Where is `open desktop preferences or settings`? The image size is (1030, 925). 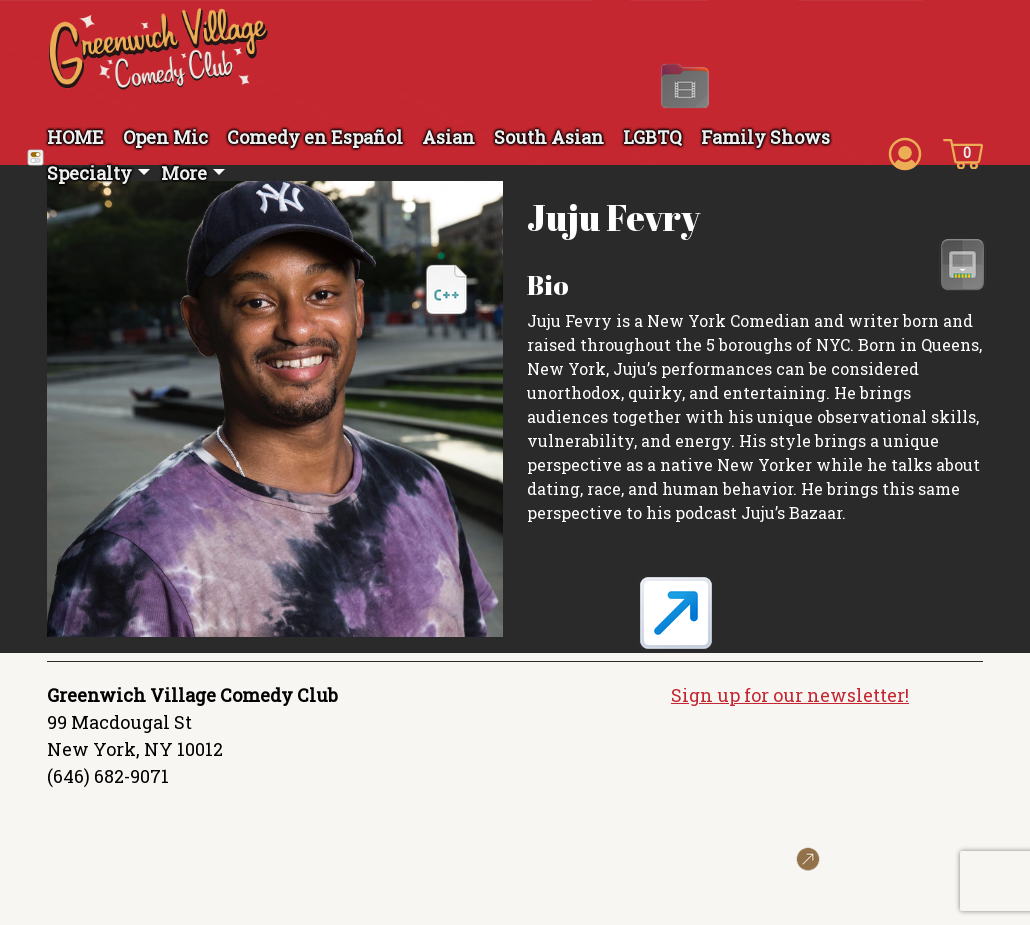
open desktop preferences or settings is located at coordinates (35, 157).